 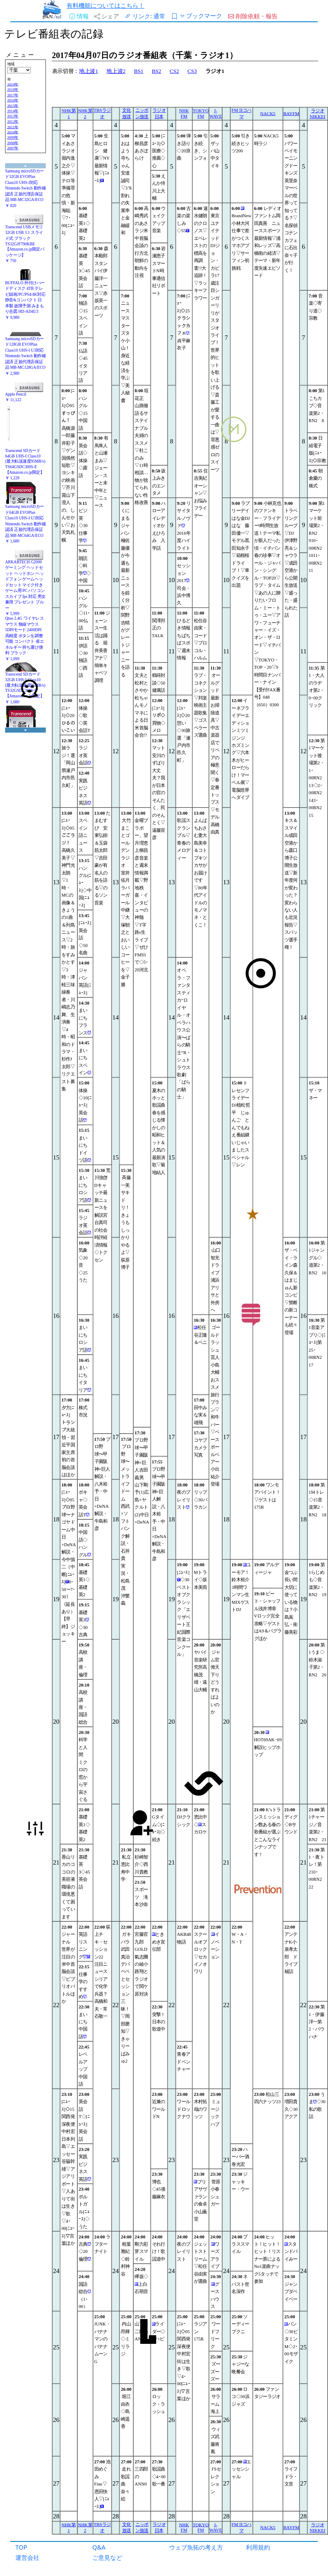 What do you see at coordinates (148, 2331) in the screenshot?
I see `visit the Lospec website` at bounding box center [148, 2331].